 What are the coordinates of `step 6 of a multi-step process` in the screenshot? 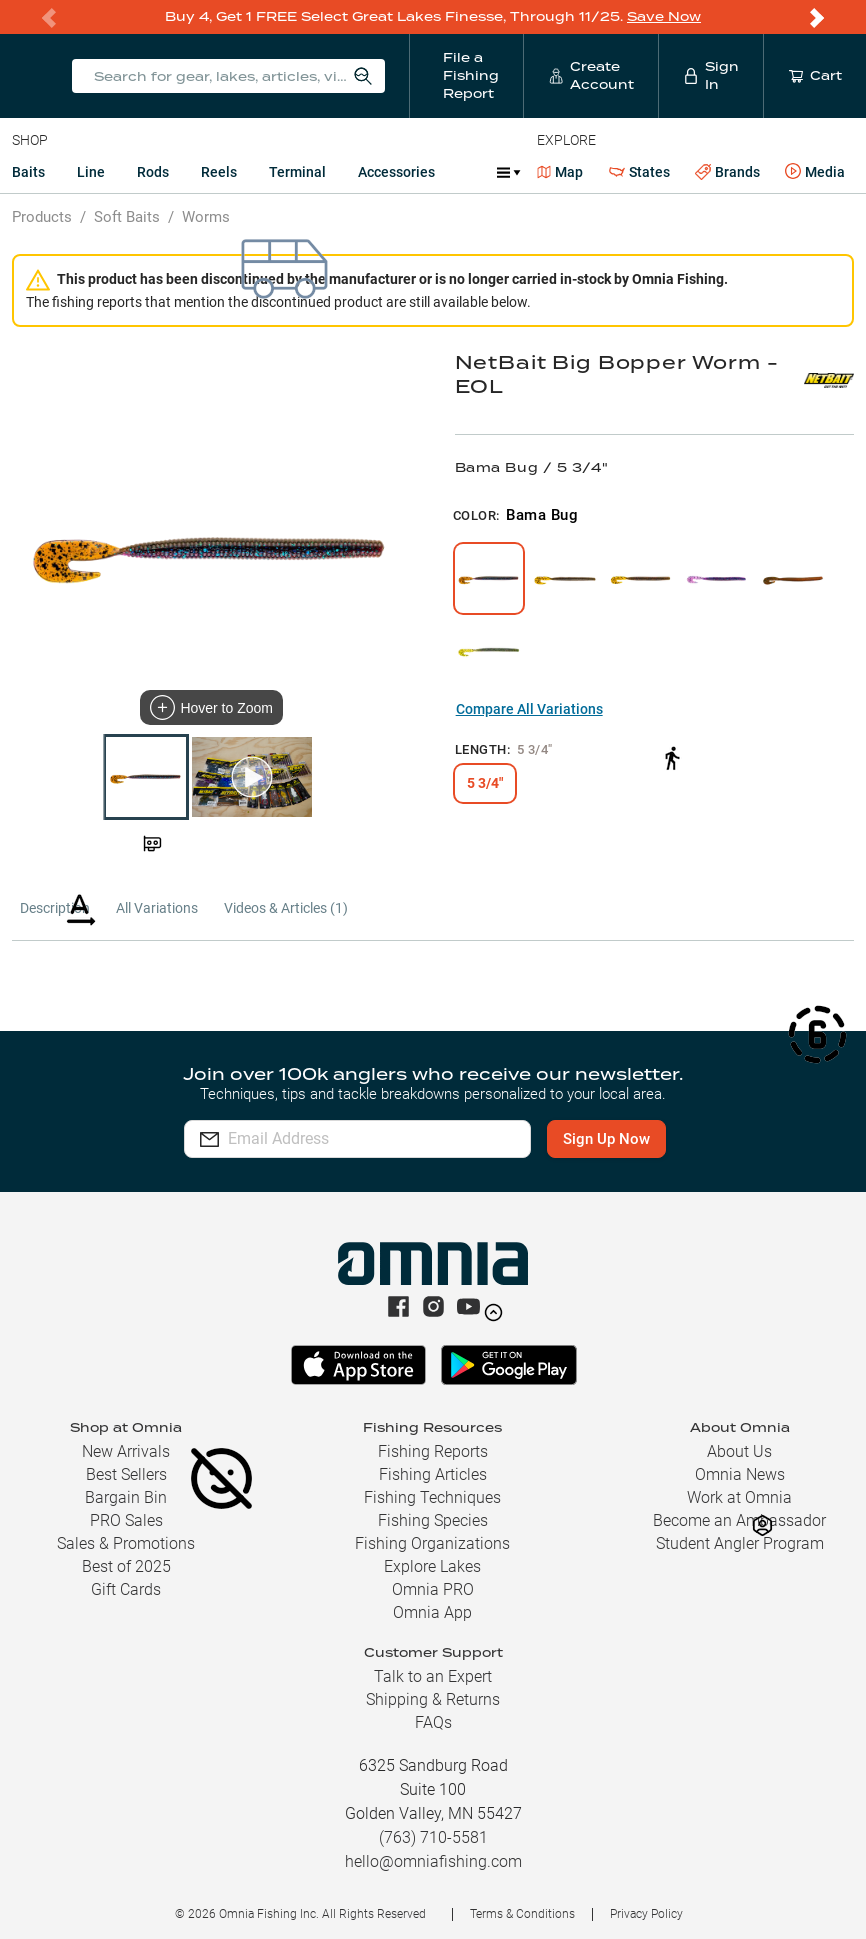 It's located at (817, 1034).